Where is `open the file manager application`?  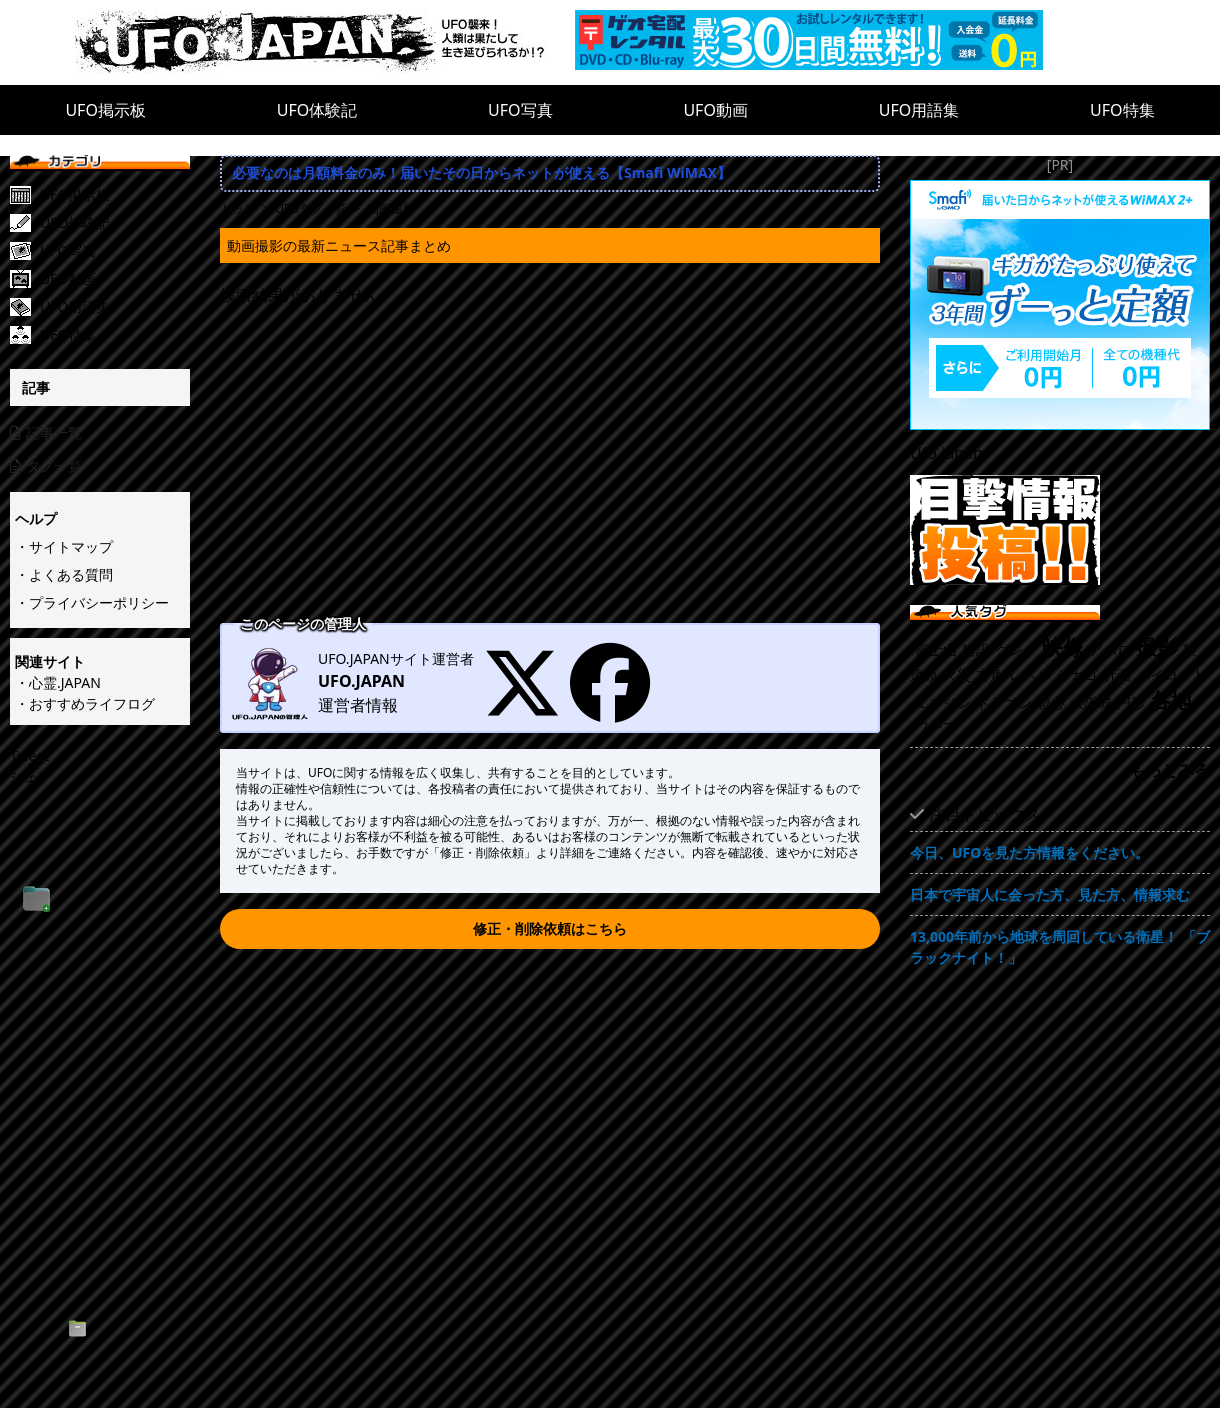
open the file manager application is located at coordinates (77, 1328).